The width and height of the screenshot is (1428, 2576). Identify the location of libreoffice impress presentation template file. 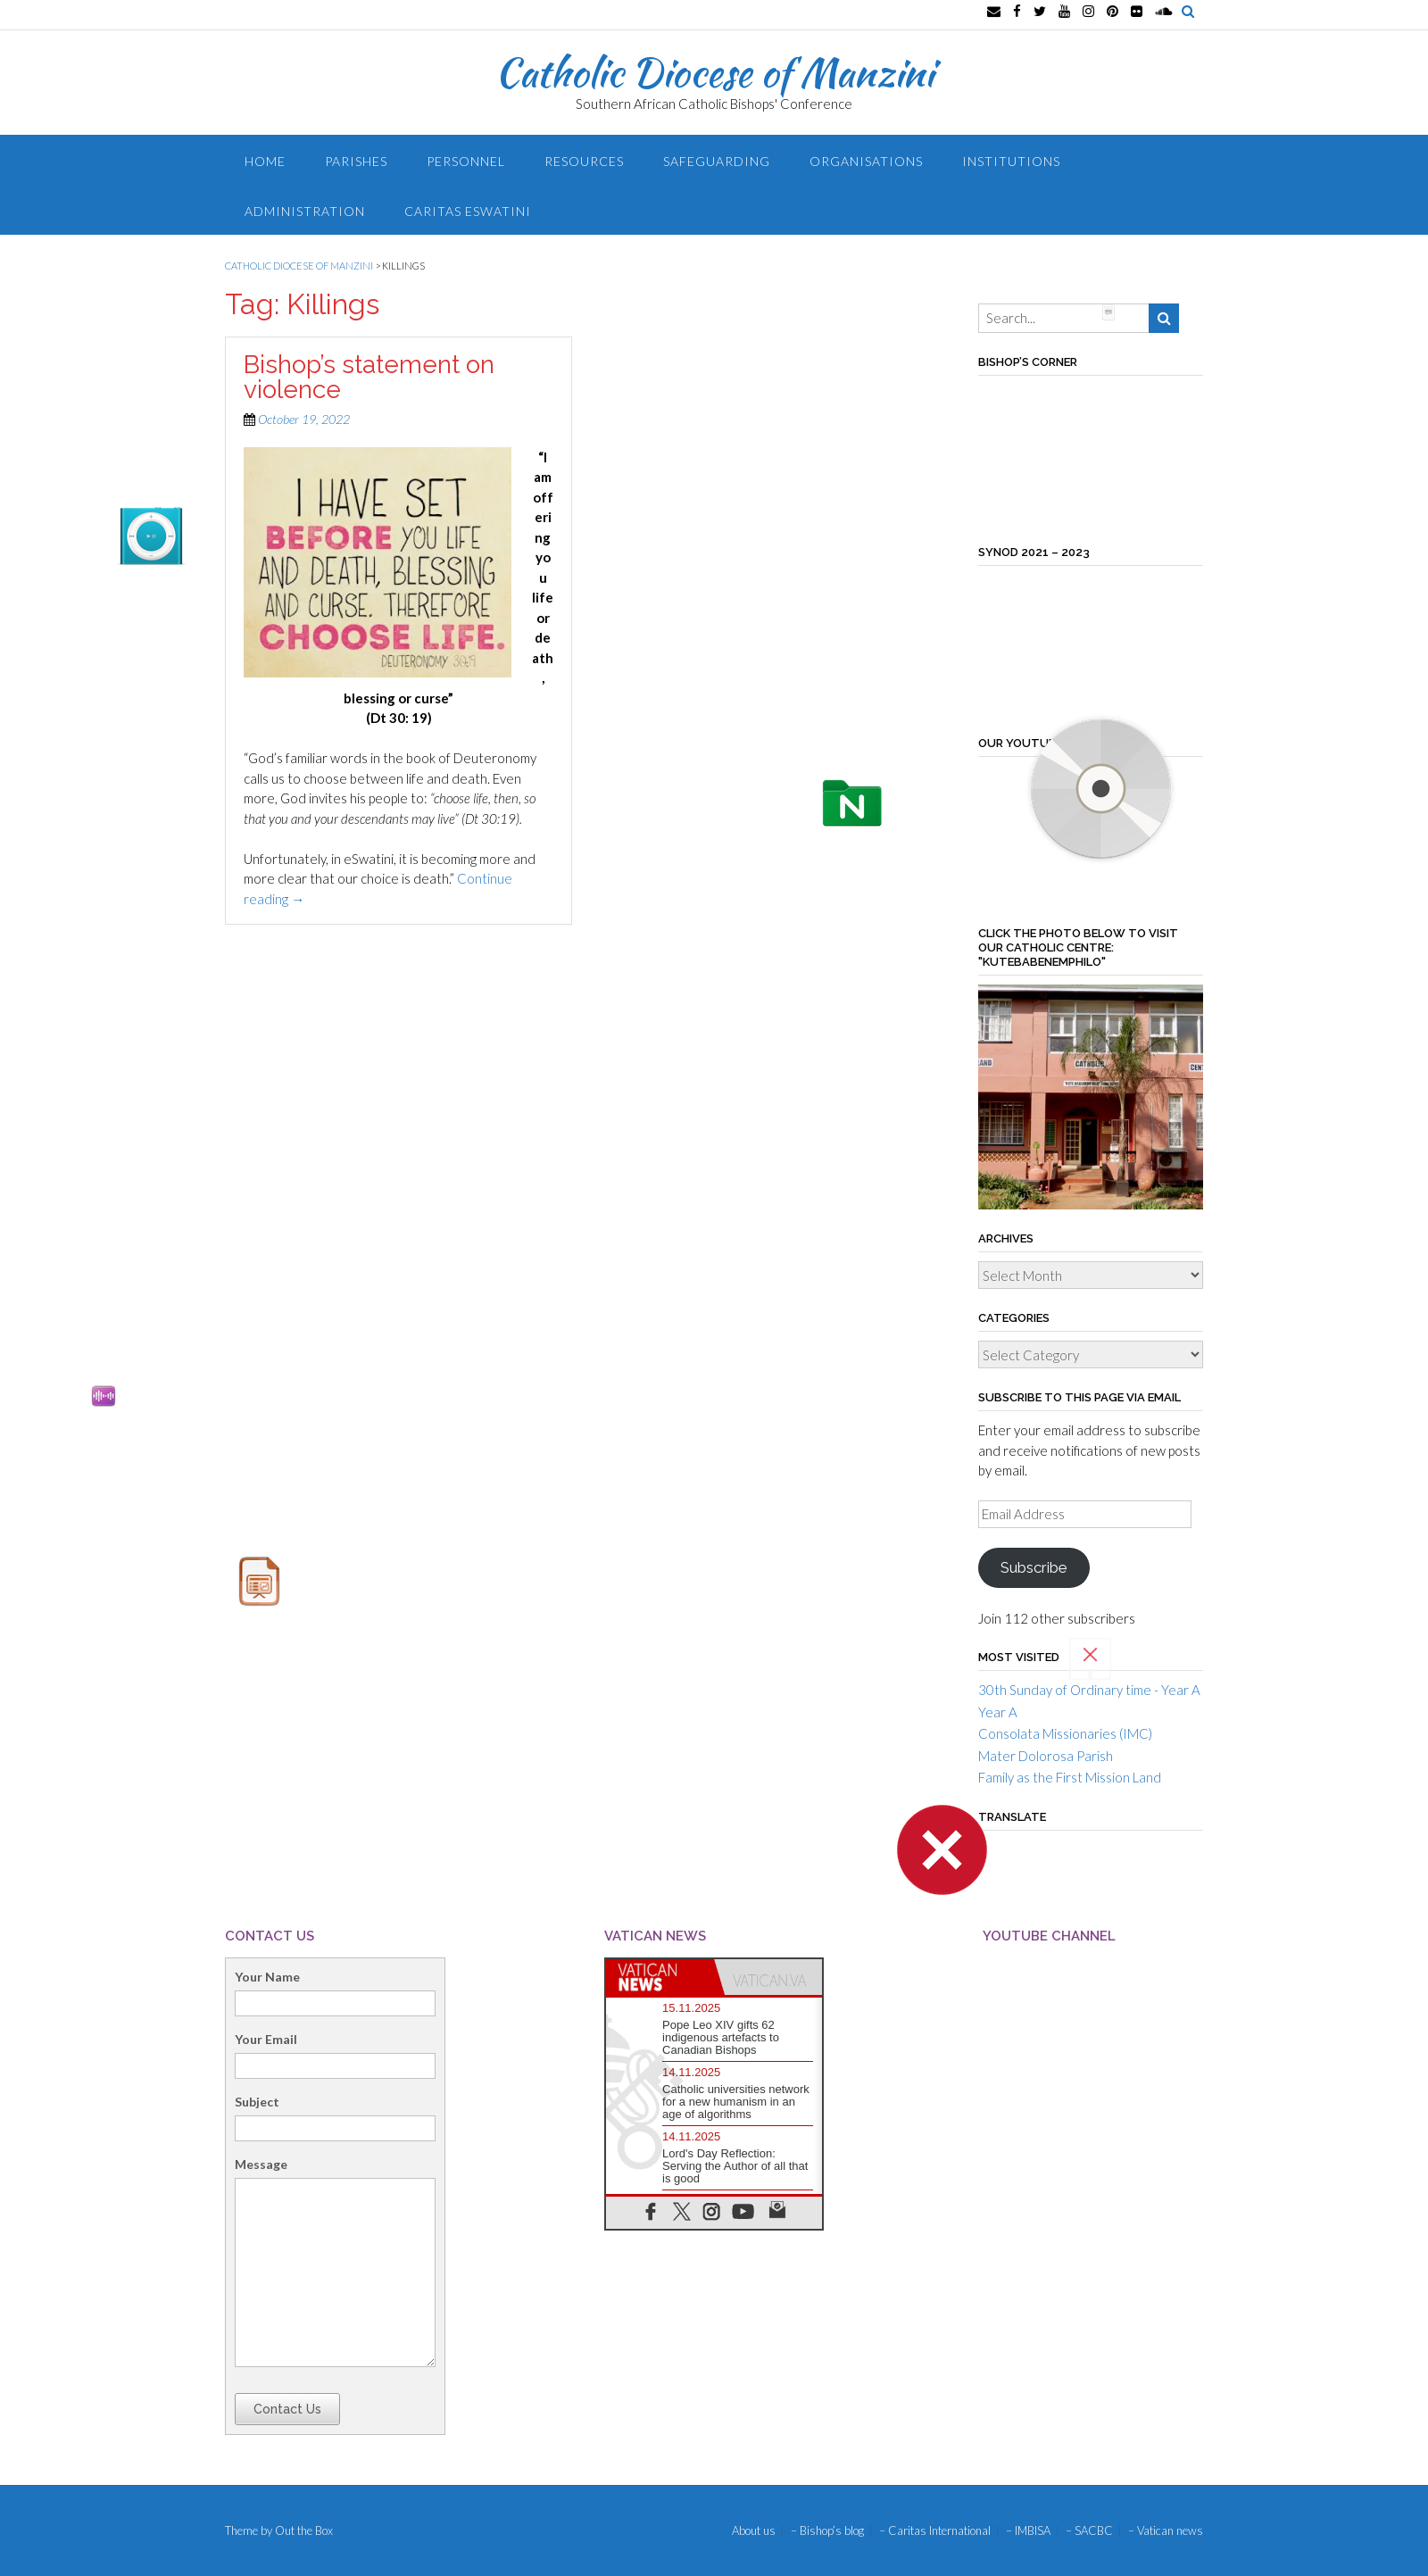
(259, 1581).